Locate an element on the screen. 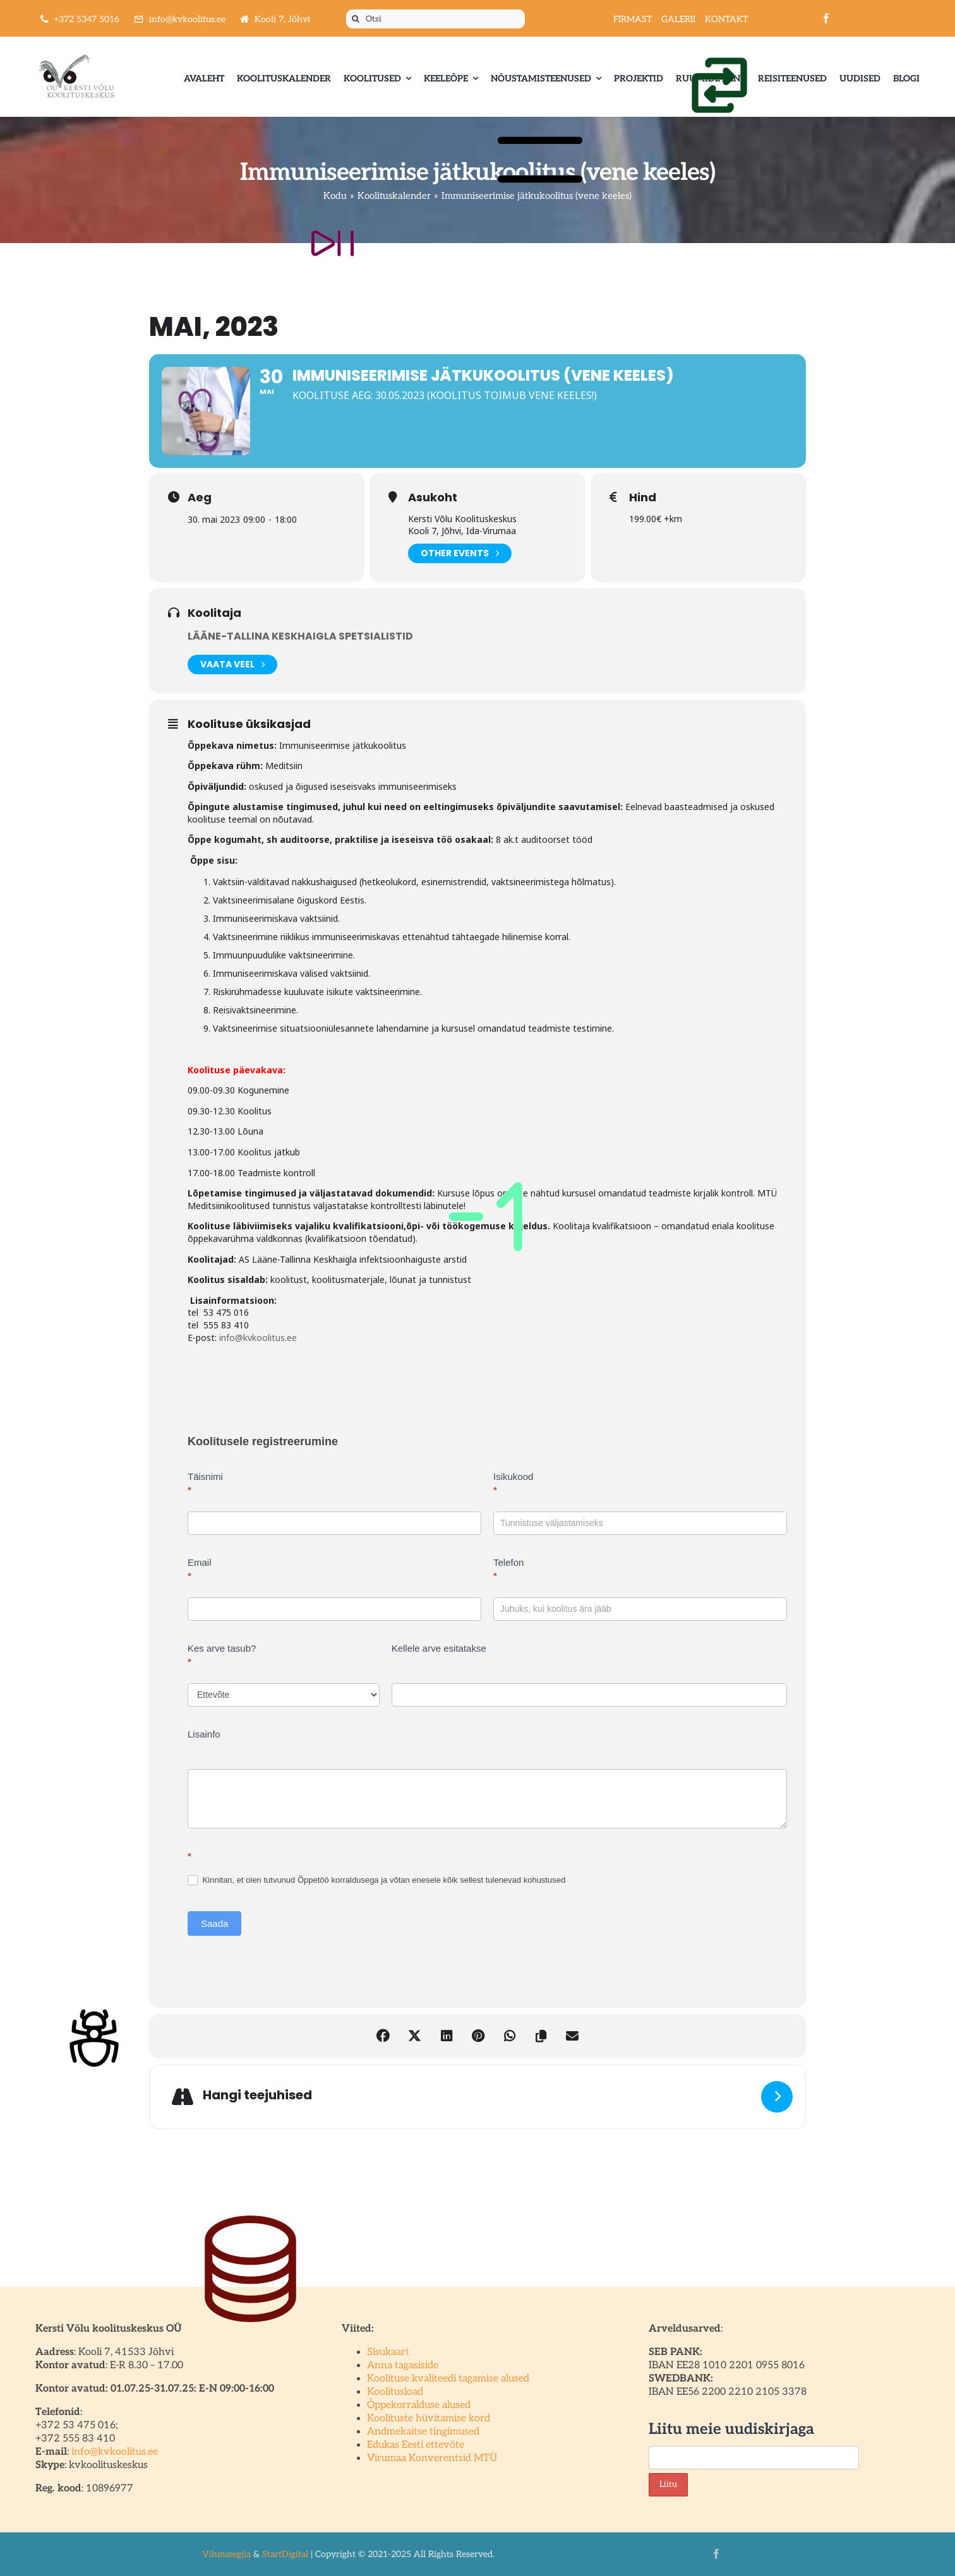  open menu or navigation options is located at coordinates (540, 160).